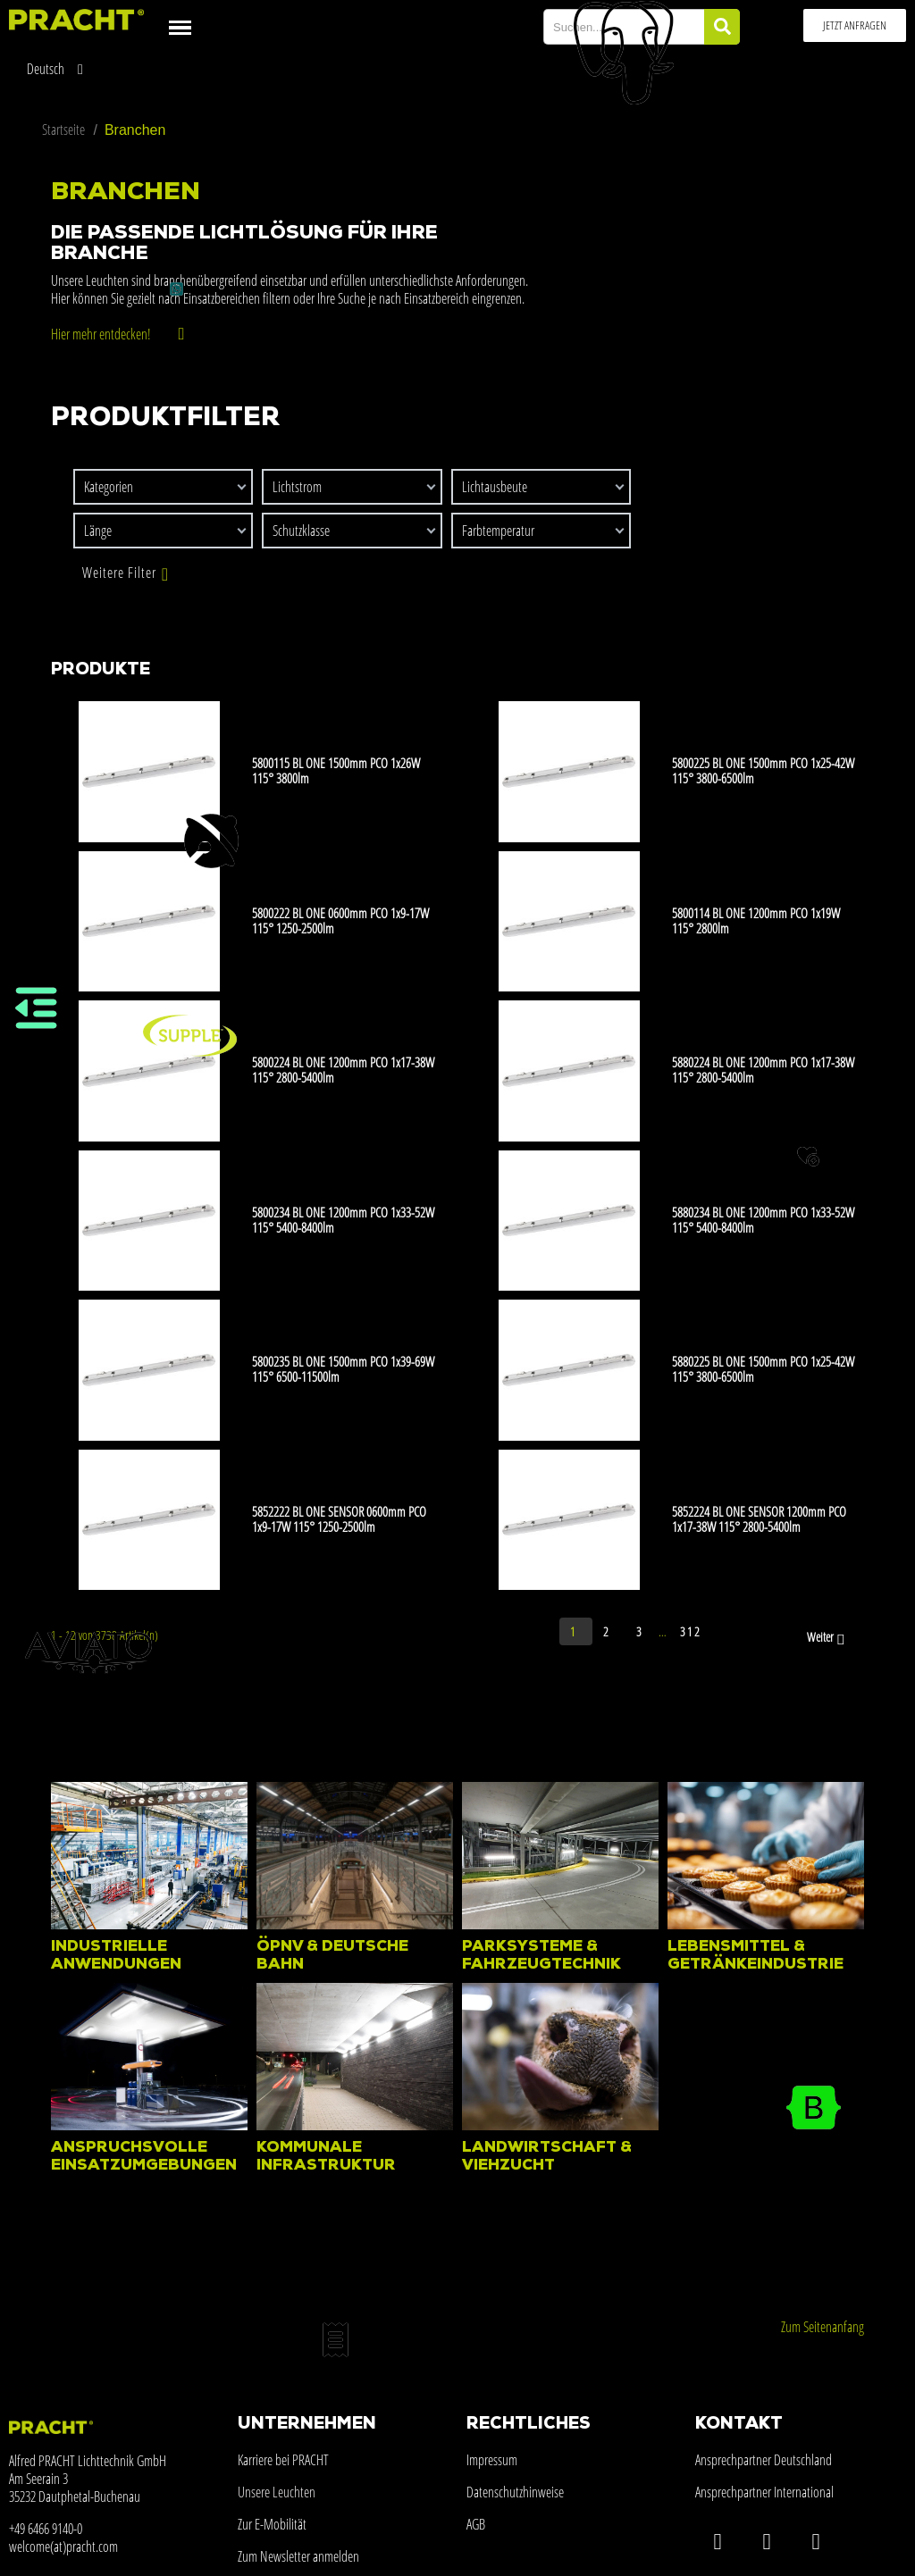 This screenshot has width=915, height=2576. I want to click on view purchase receipt or transaction history, so click(335, 2339).